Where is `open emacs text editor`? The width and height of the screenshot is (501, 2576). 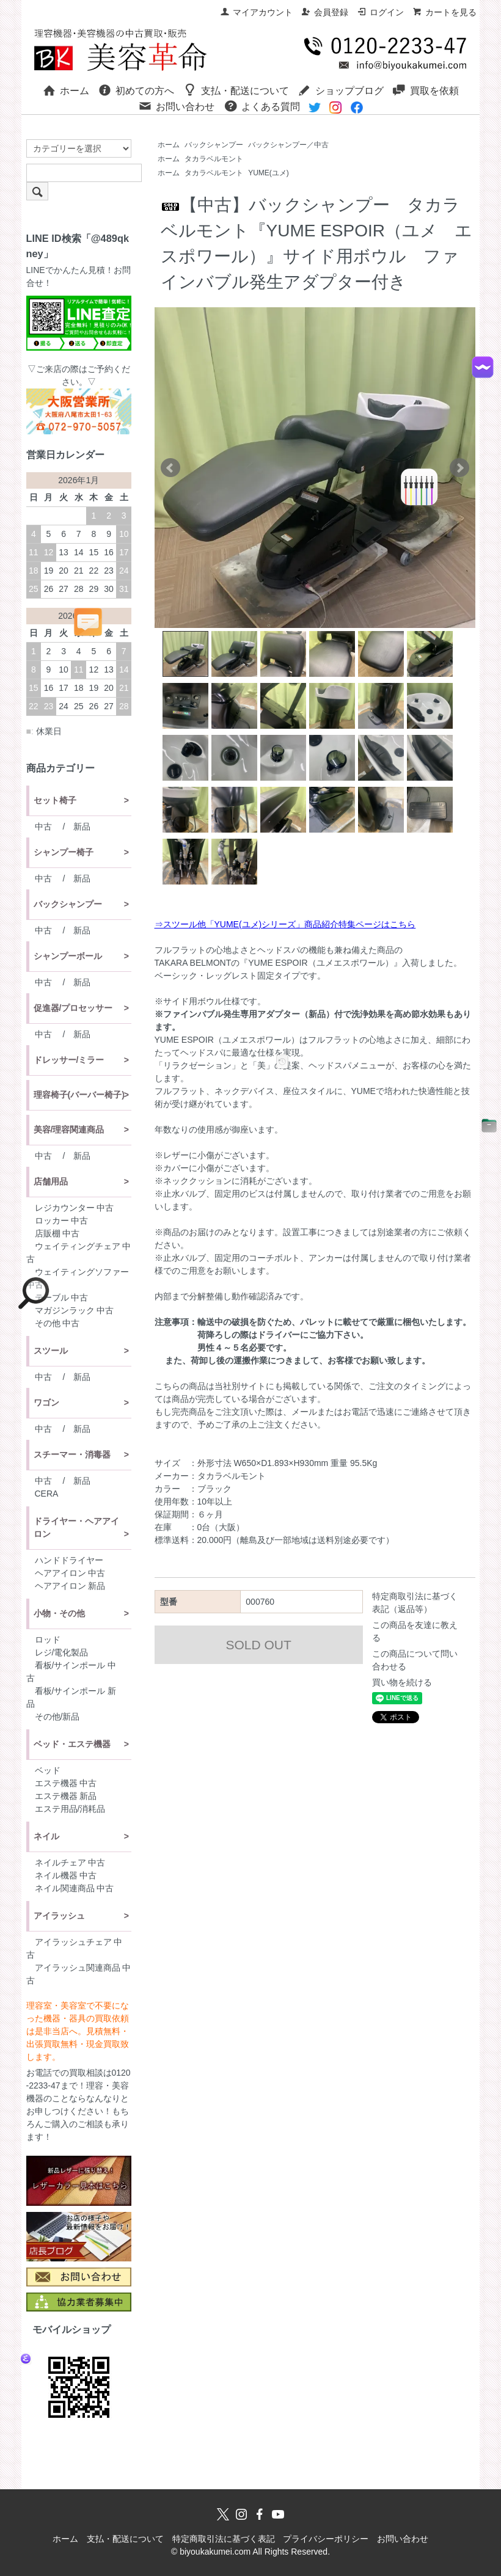
open emacs text editor is located at coordinates (26, 2359).